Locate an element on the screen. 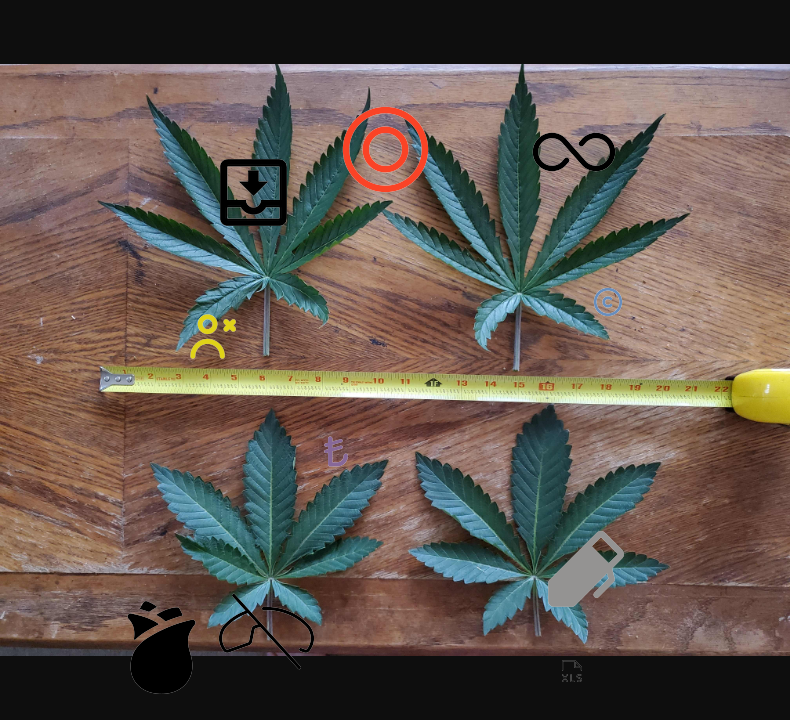  indicates Turkish lira currency is located at coordinates (334, 451).